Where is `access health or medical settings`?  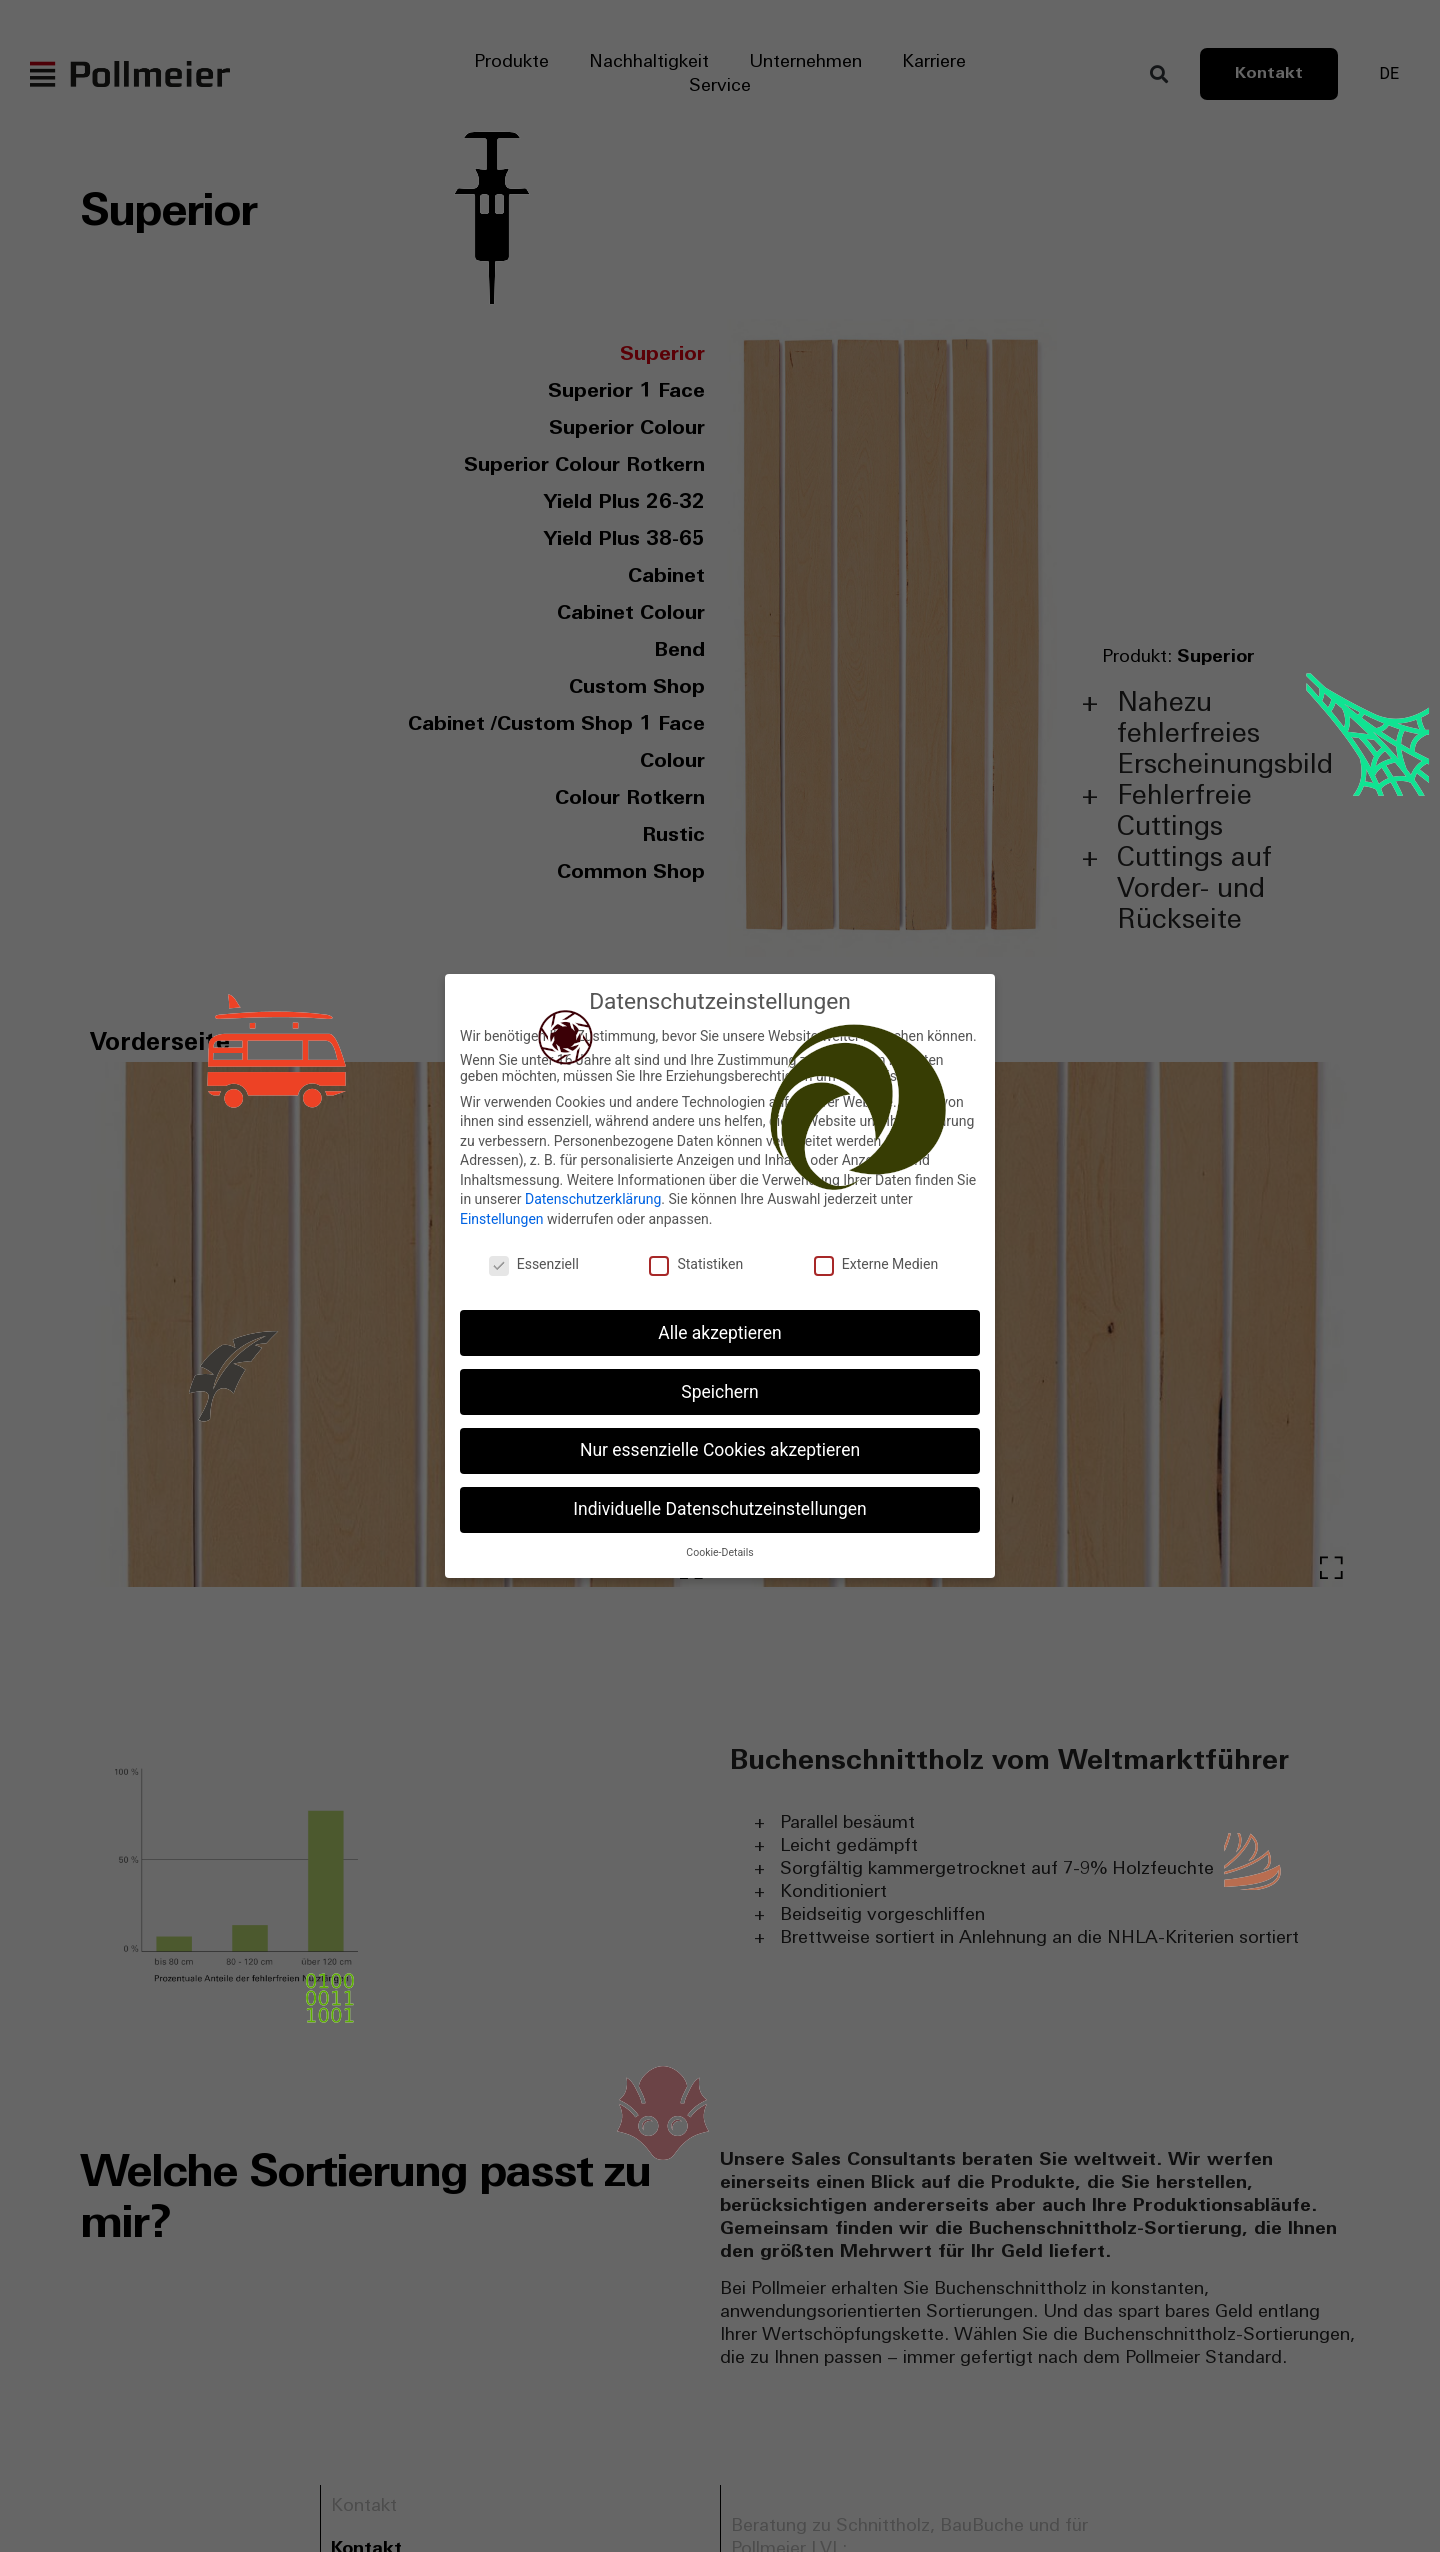
access health or medical settings is located at coordinates (492, 218).